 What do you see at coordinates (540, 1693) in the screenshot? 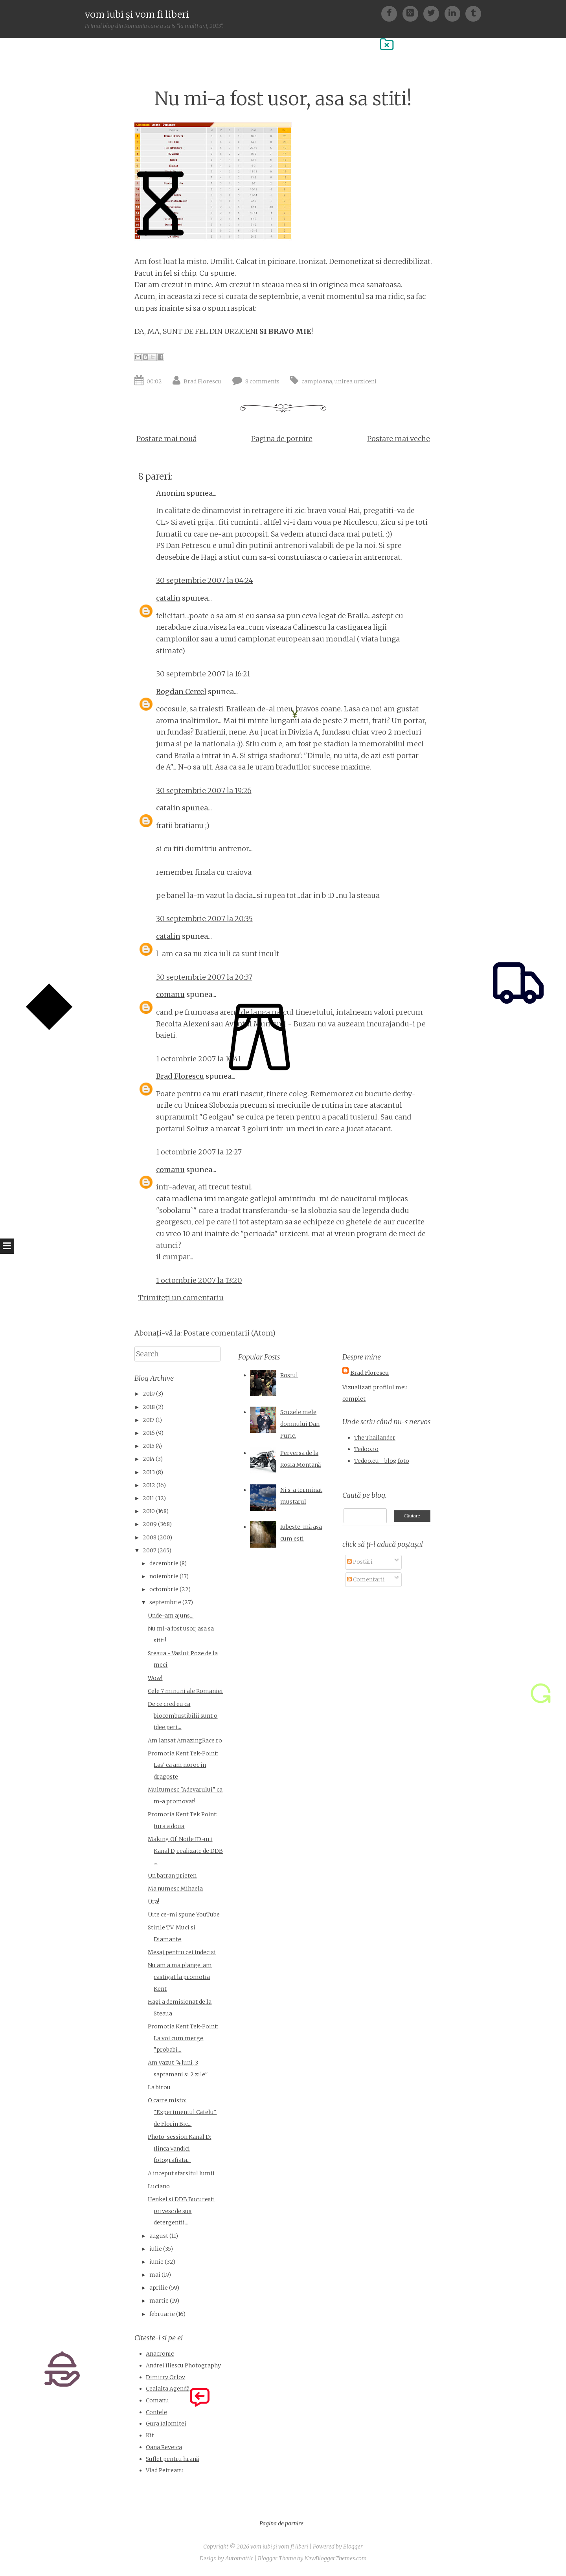
I see `rotate an image or object` at bounding box center [540, 1693].